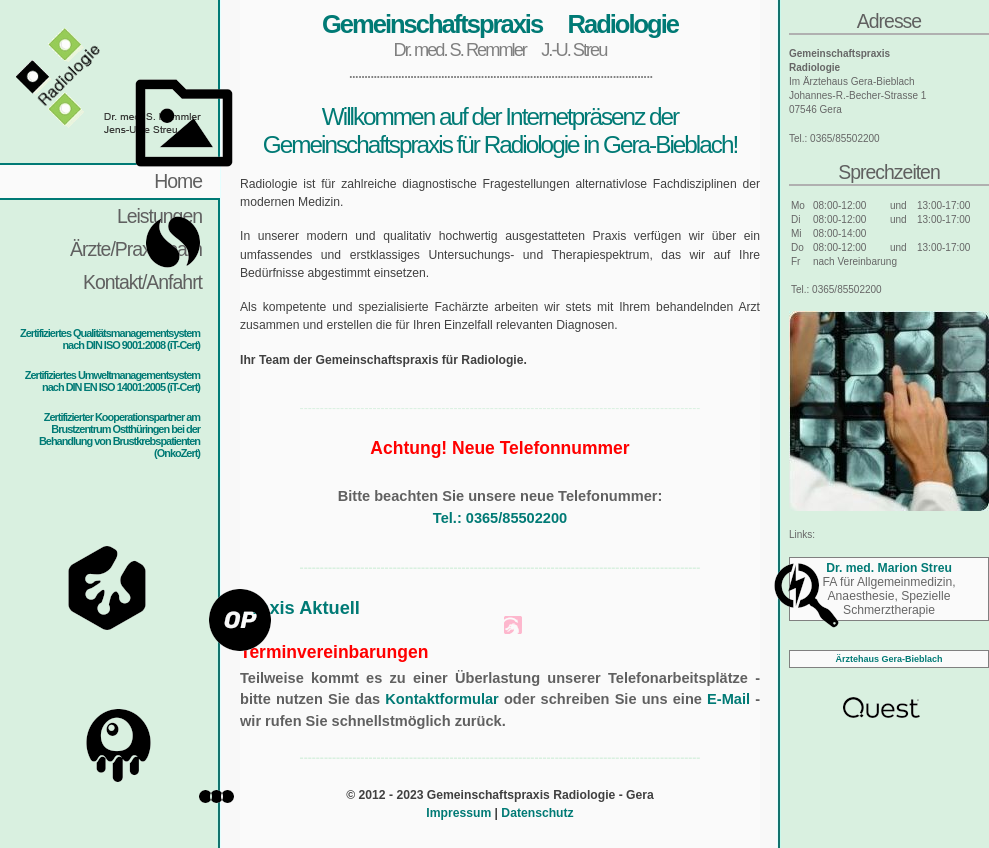 This screenshot has height=848, width=989. I want to click on open the Letterboxd app, so click(216, 796).